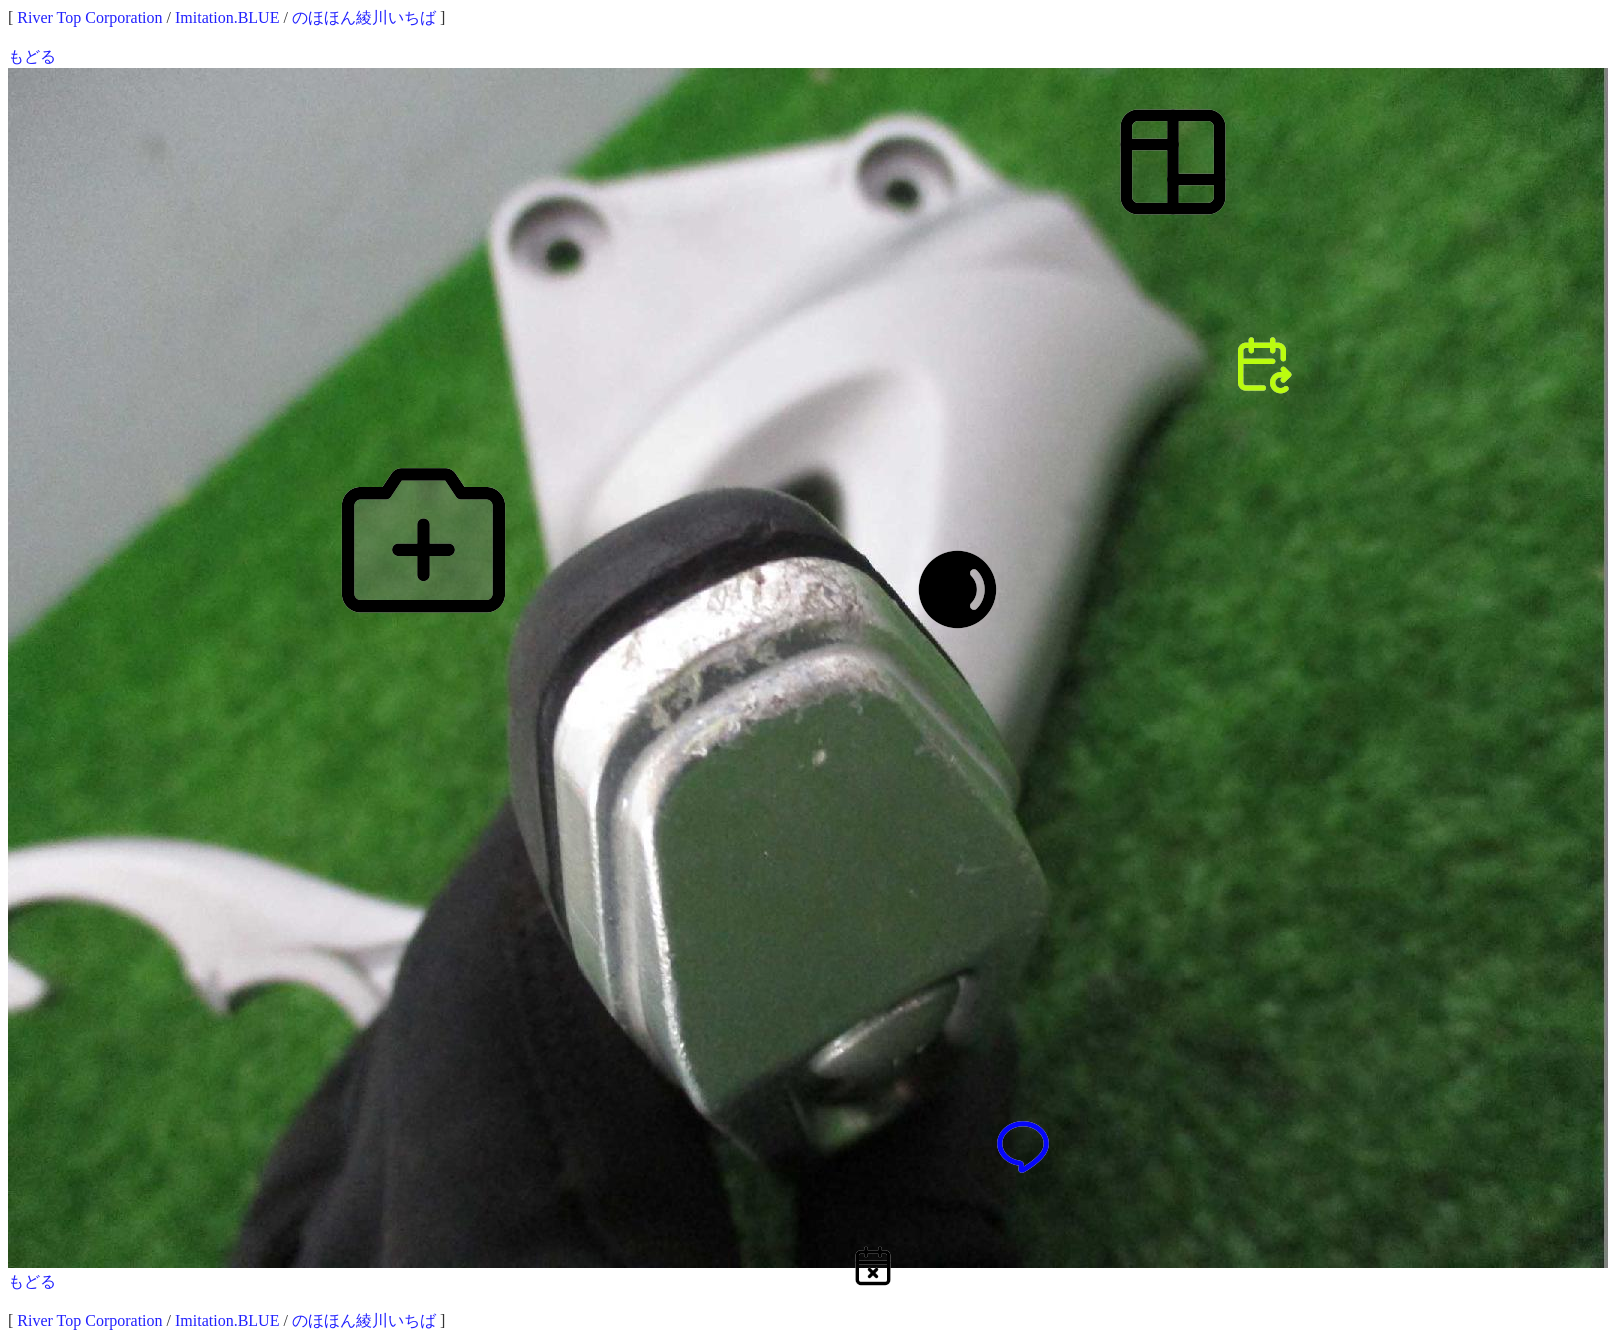  I want to click on add a new photo, so click(423, 543).